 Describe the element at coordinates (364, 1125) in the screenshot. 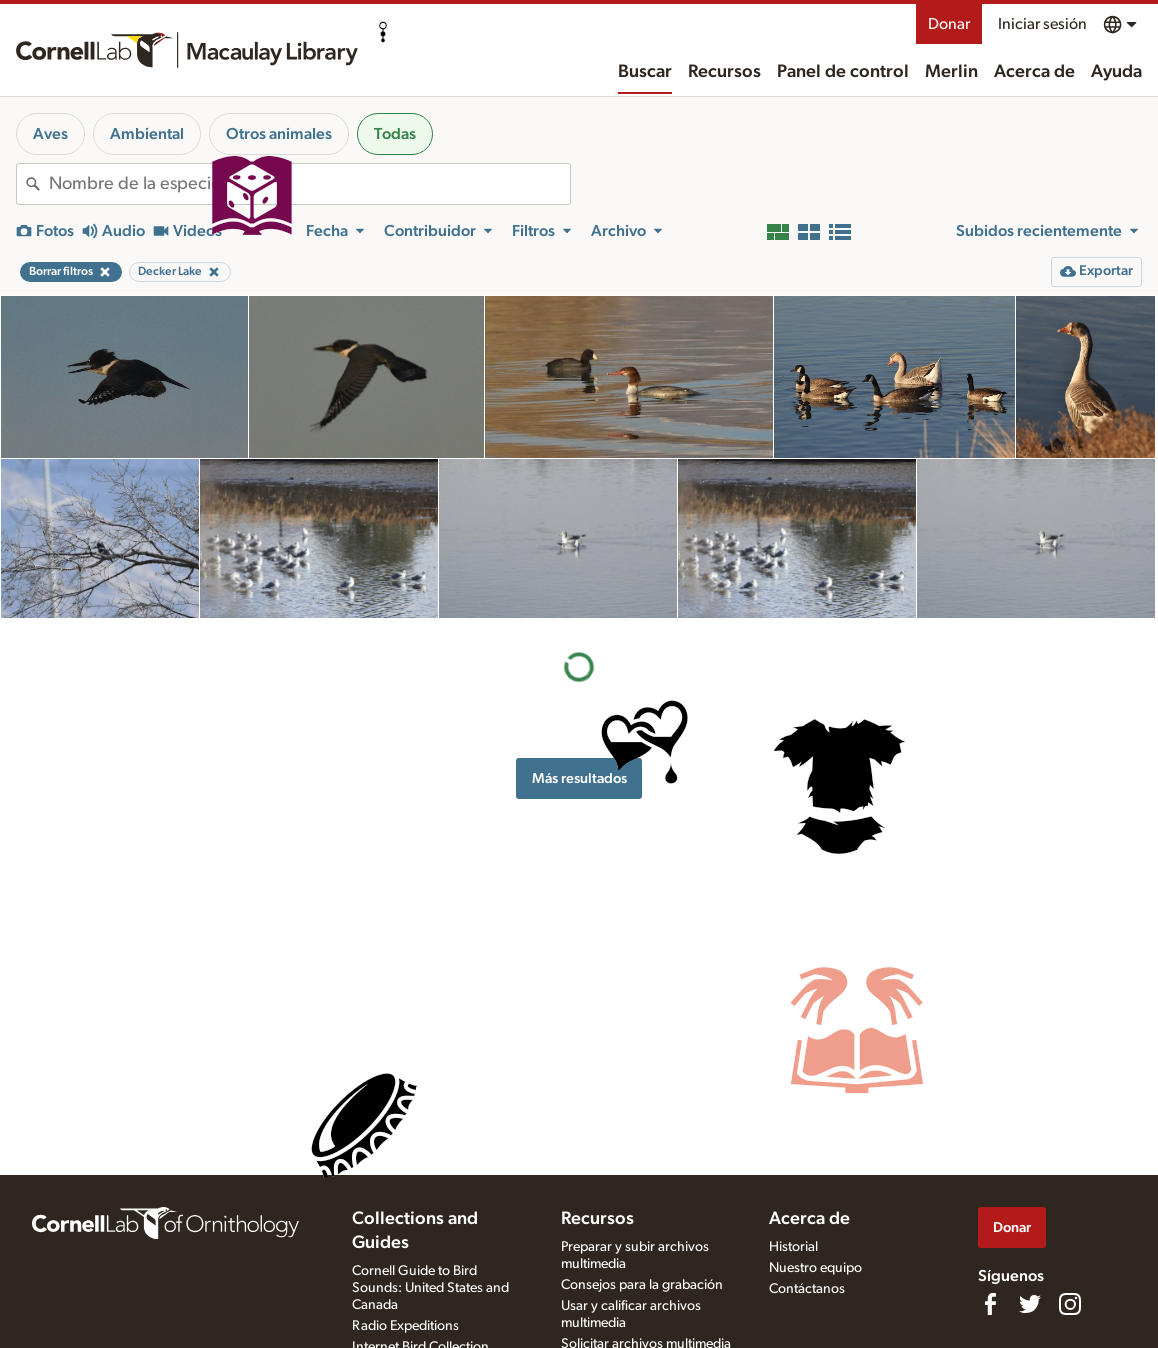

I see `bottle cap collectible item in a game inventory` at that location.